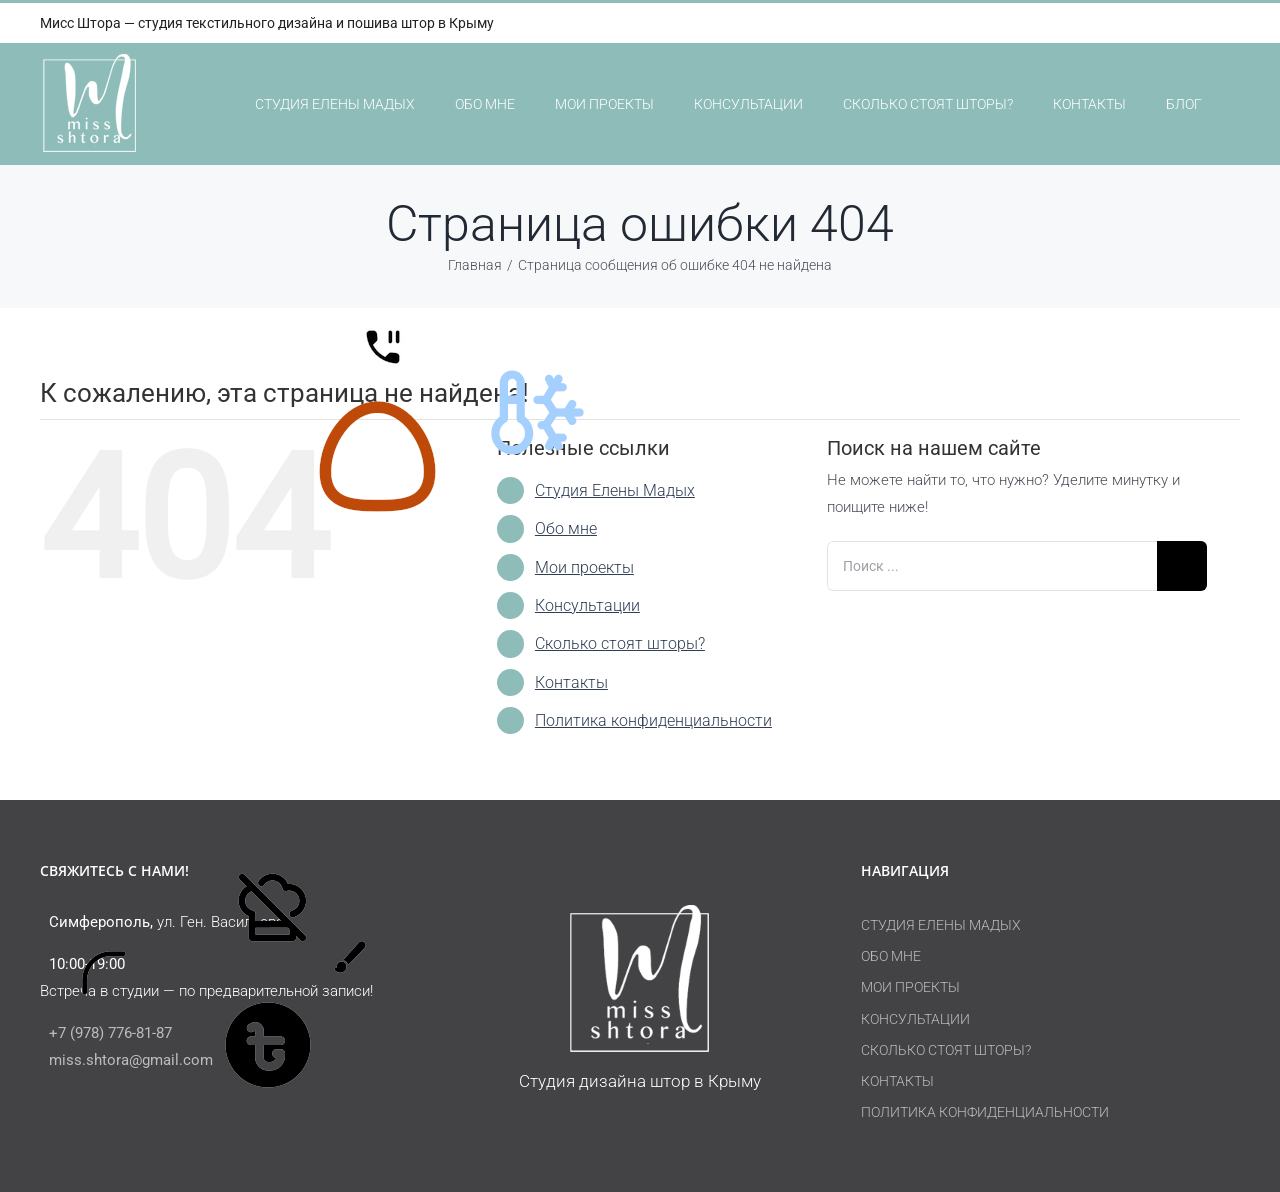  Describe the element at coordinates (350, 957) in the screenshot. I see `access drawing or painting tools` at that location.